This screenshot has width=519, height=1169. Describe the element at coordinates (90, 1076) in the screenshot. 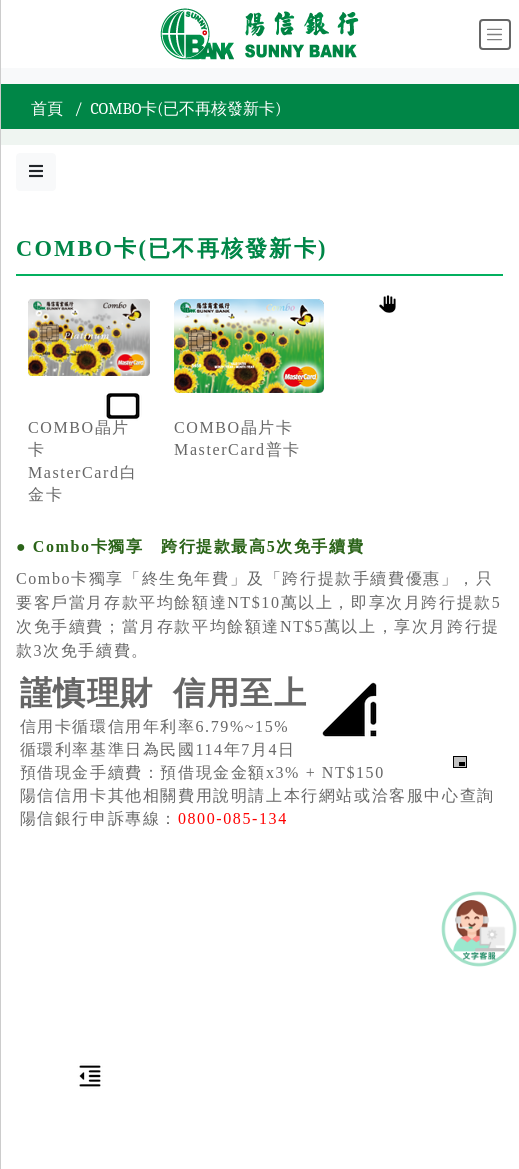

I see `decrease text indentation` at that location.